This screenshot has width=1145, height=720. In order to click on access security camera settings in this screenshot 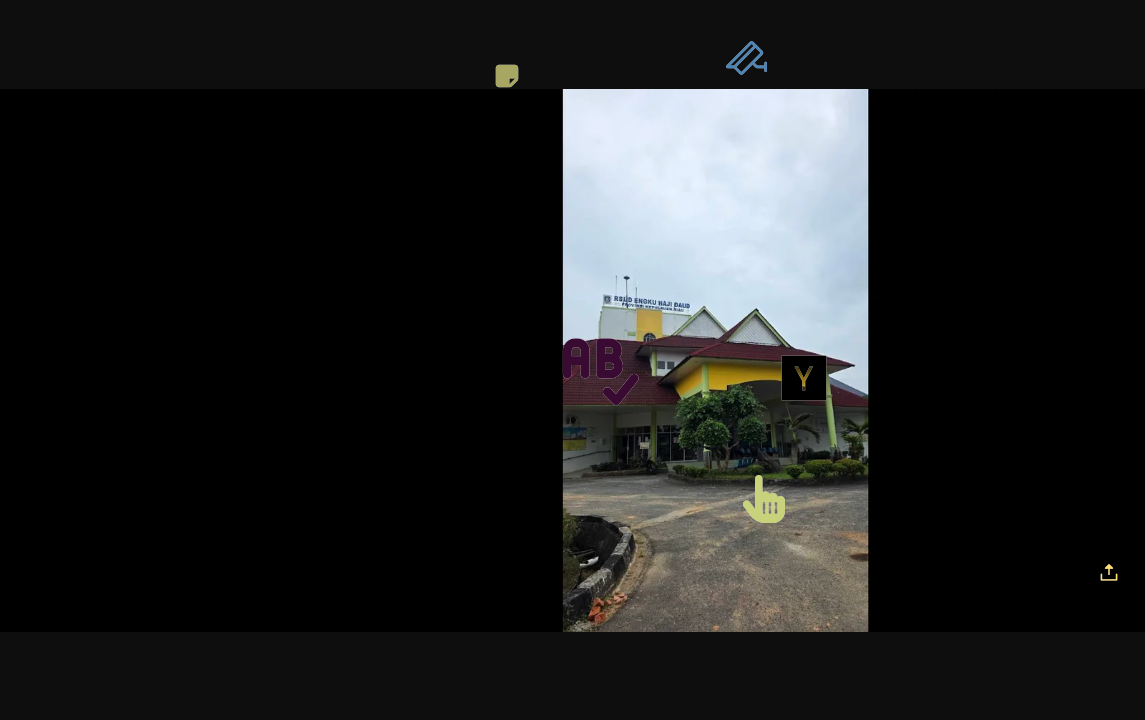, I will do `click(746, 60)`.